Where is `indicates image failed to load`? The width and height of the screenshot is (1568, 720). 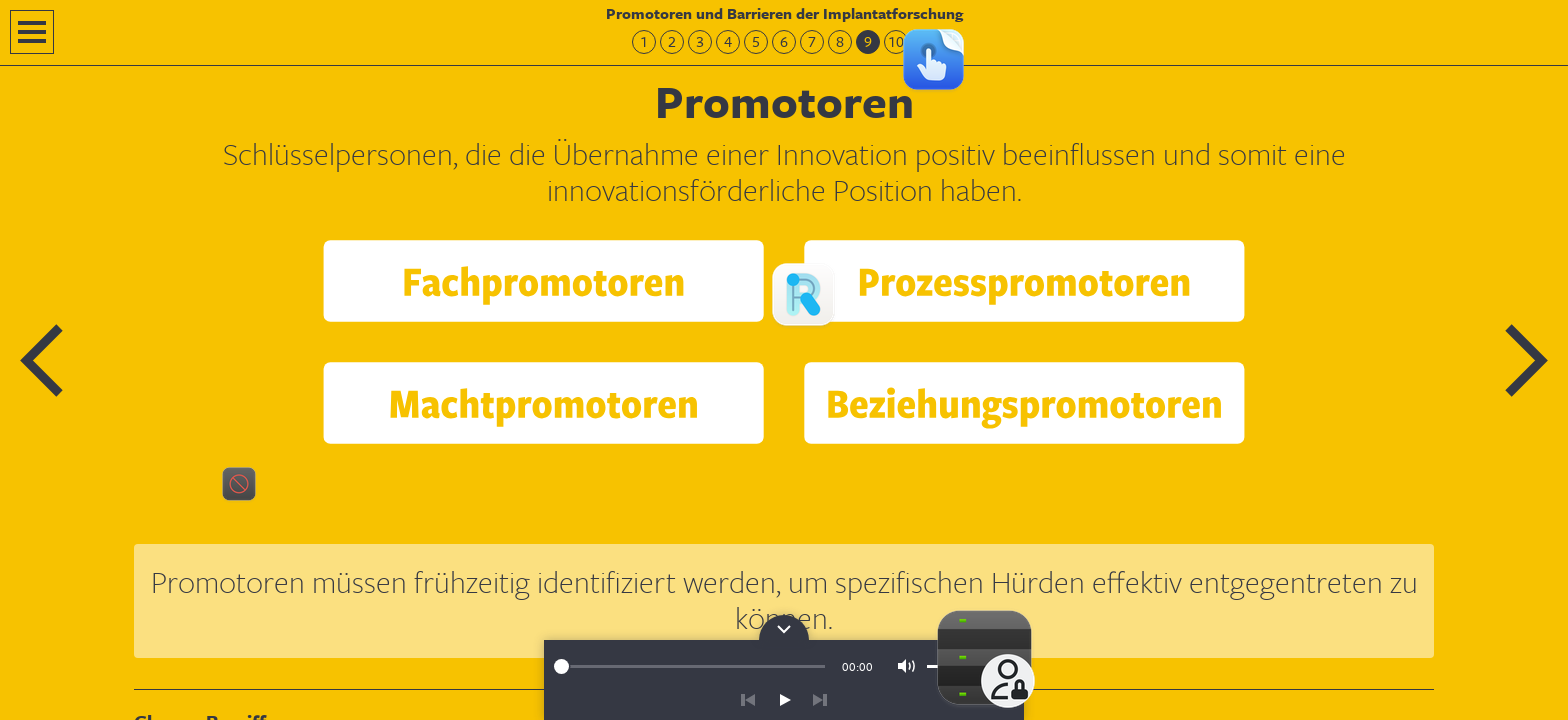 indicates image failed to load is located at coordinates (239, 484).